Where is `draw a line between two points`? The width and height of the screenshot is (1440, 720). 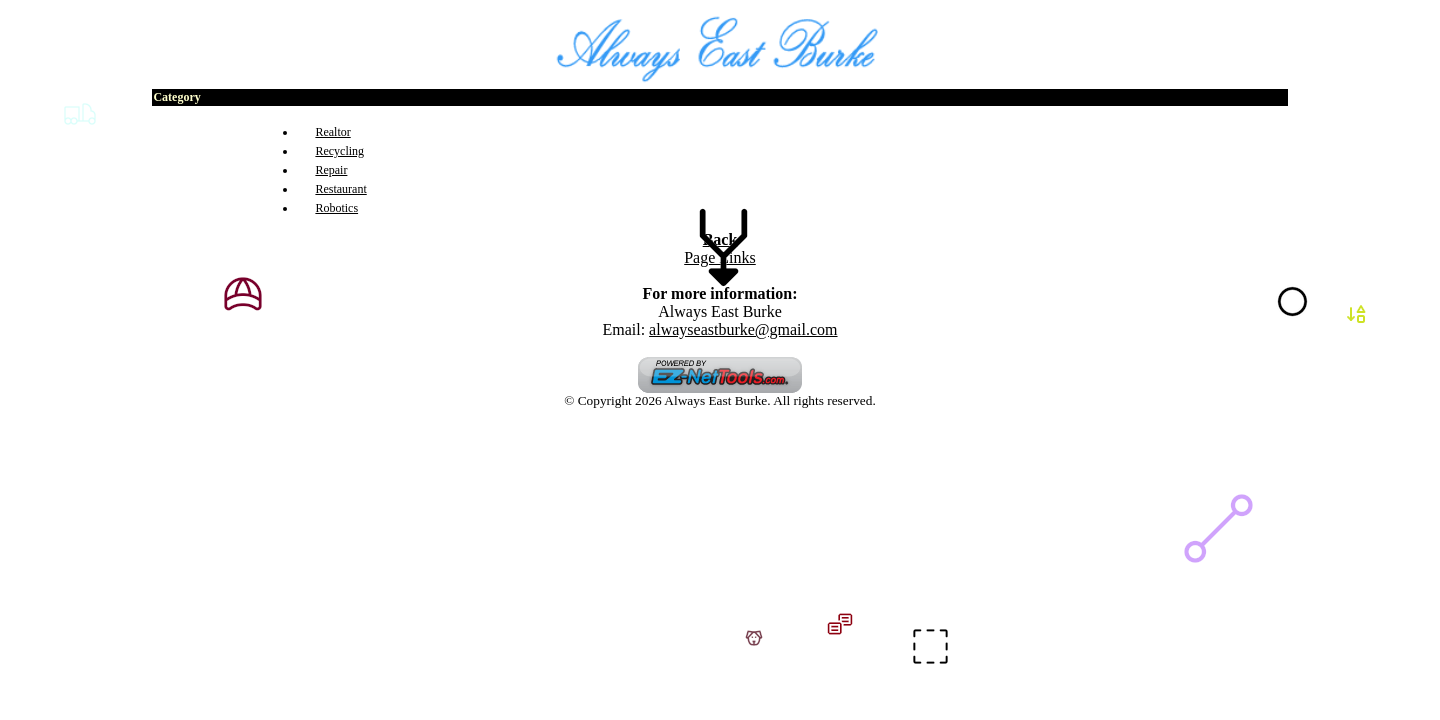 draw a line between two points is located at coordinates (1218, 528).